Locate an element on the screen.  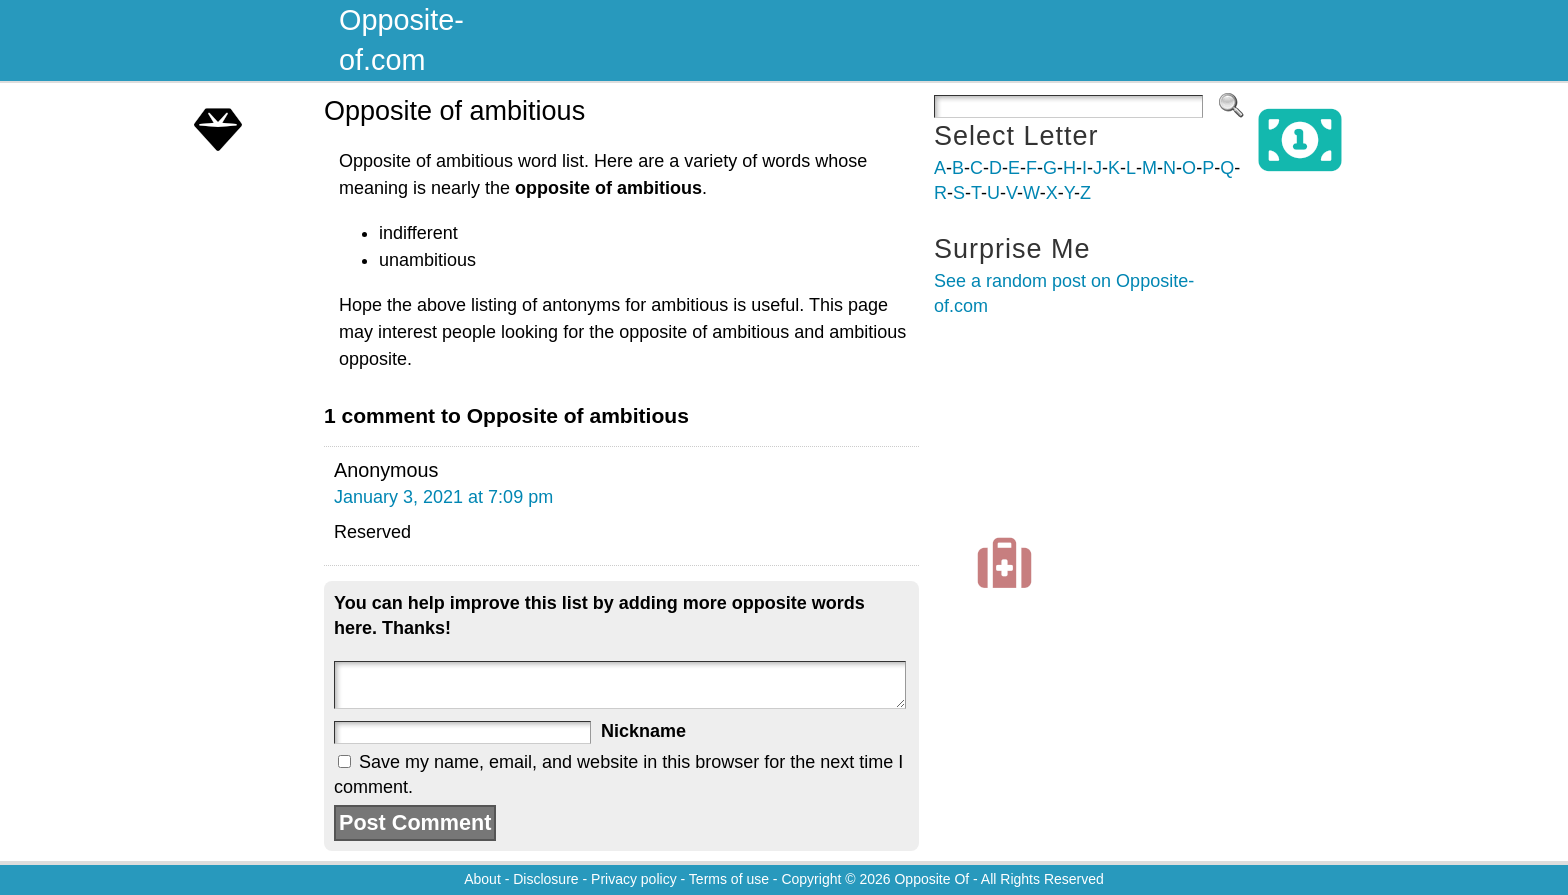
access medical or health-related information is located at coordinates (1004, 564).